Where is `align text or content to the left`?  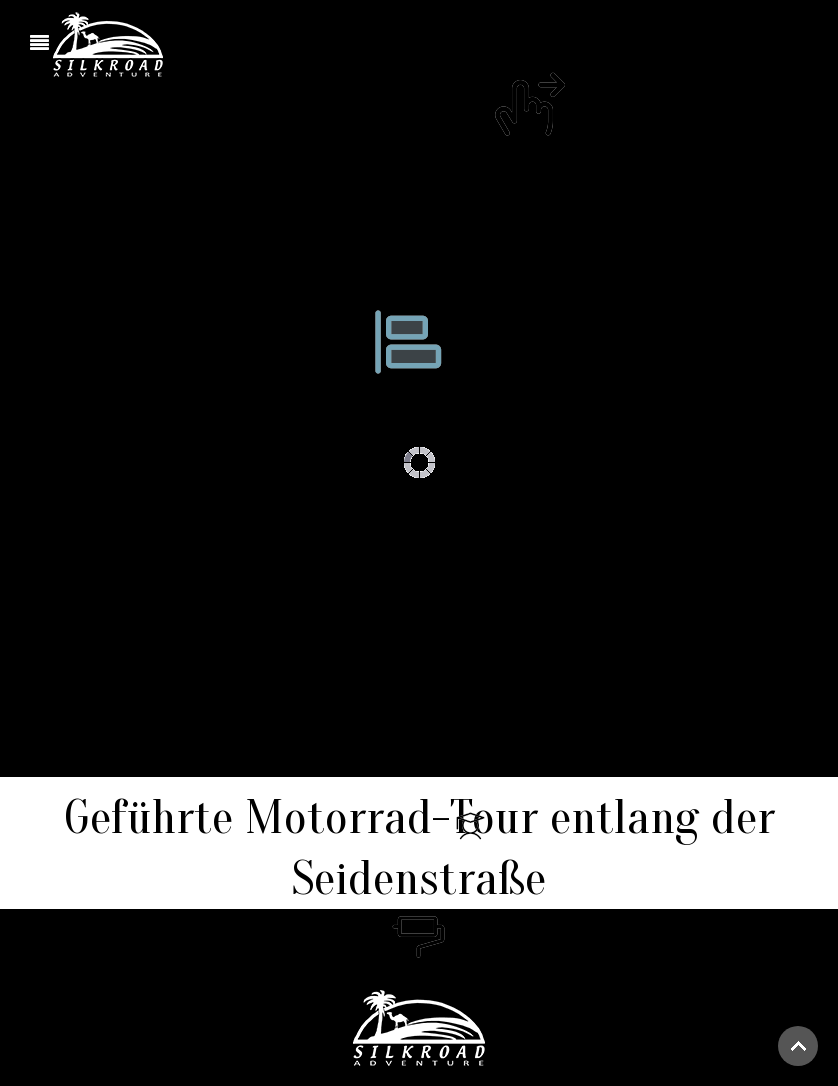
align text or content to the left is located at coordinates (407, 342).